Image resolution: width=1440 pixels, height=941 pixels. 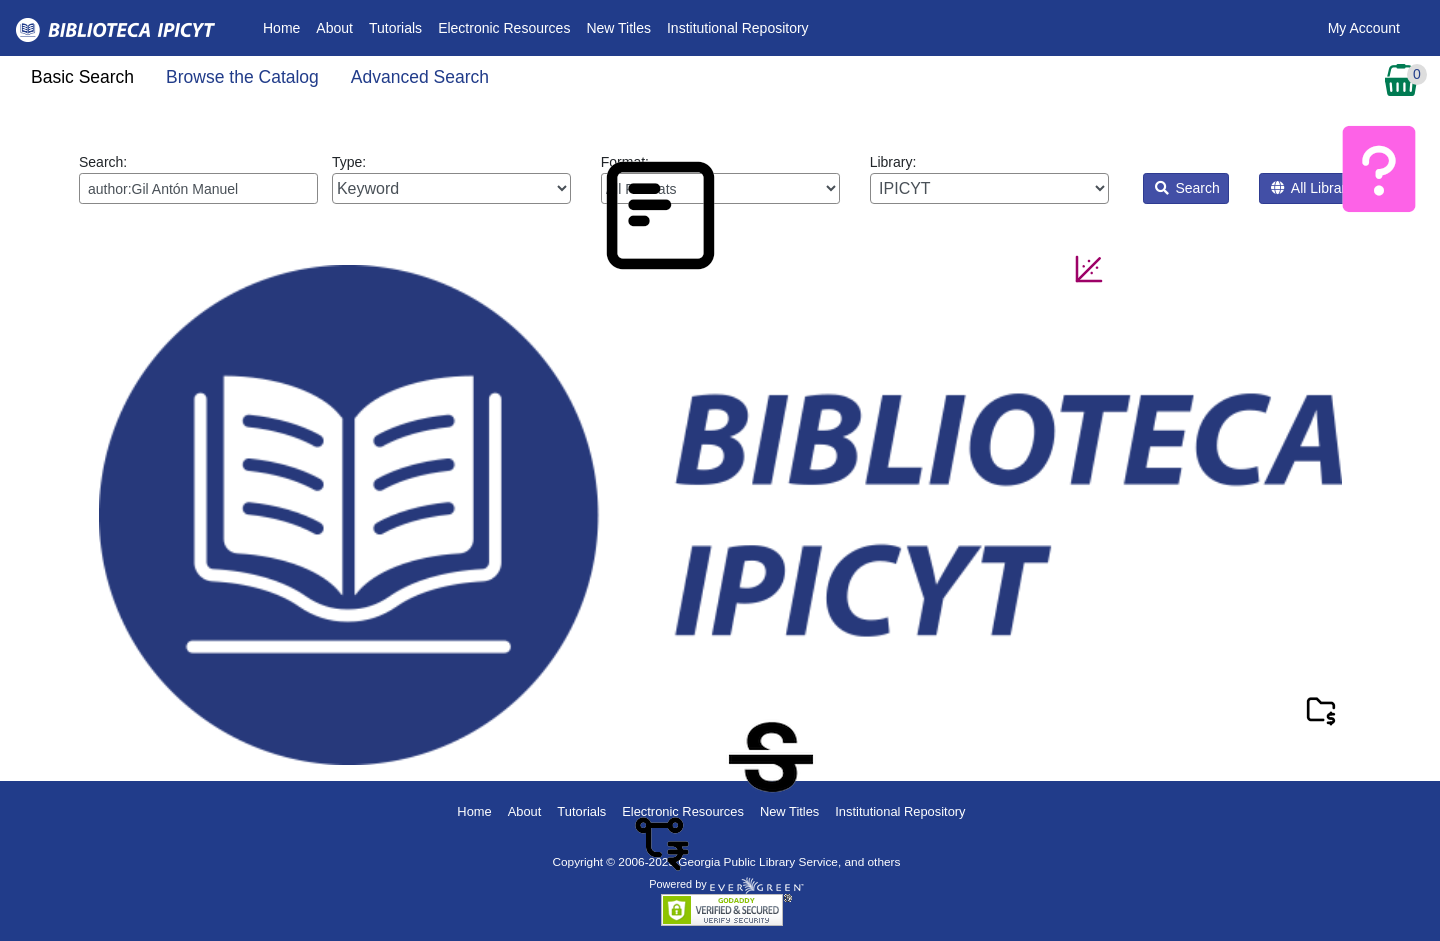 I want to click on align content to top-left of container, so click(x=660, y=215).